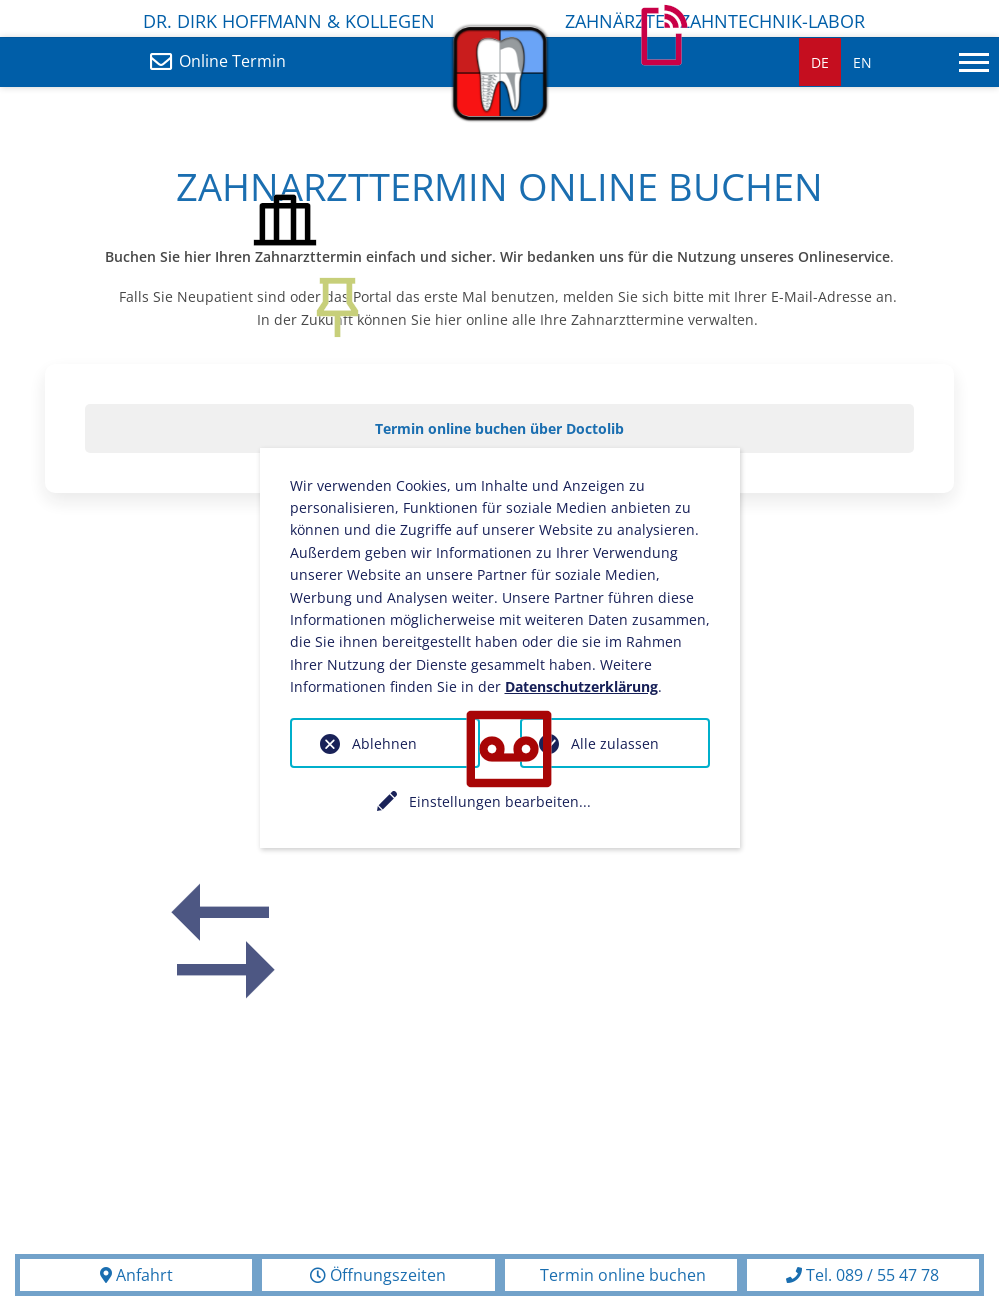  Describe the element at coordinates (285, 220) in the screenshot. I see `luggage deposit or storage location` at that location.